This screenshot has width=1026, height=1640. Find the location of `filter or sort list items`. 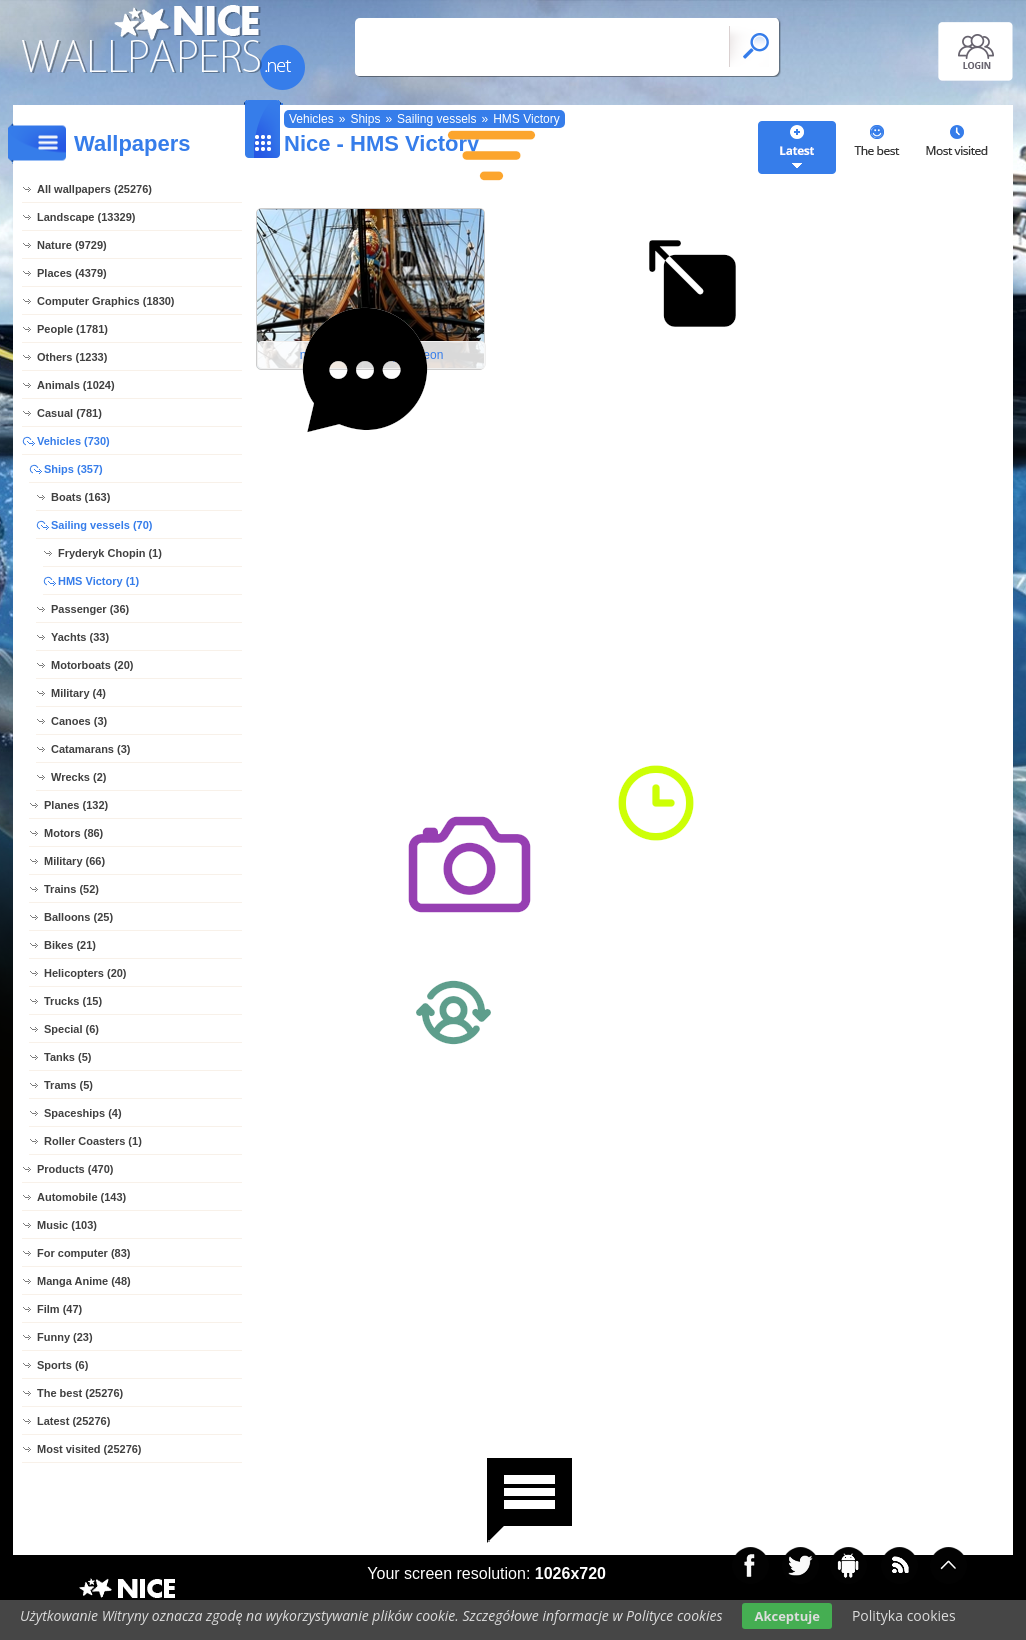

filter or sort list items is located at coordinates (491, 155).